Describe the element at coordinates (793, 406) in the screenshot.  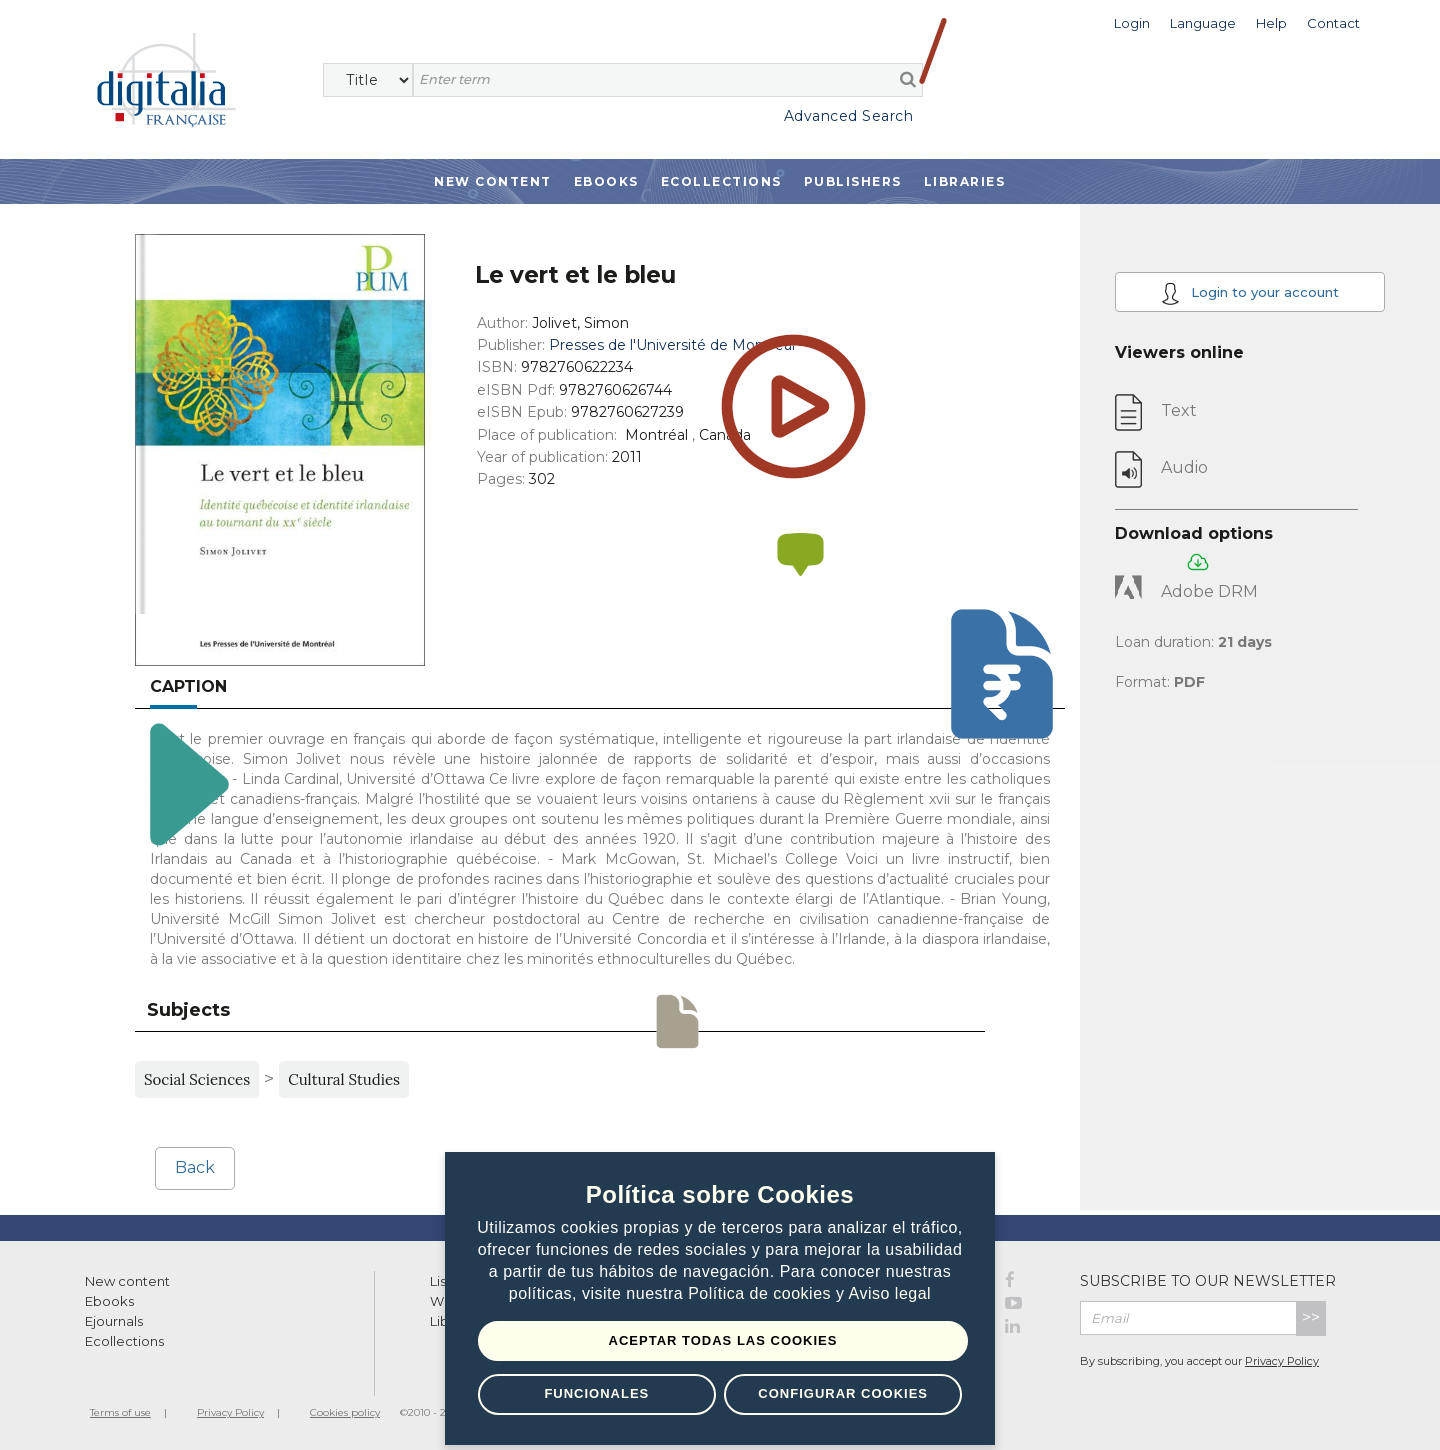
I see `play media or video content` at that location.